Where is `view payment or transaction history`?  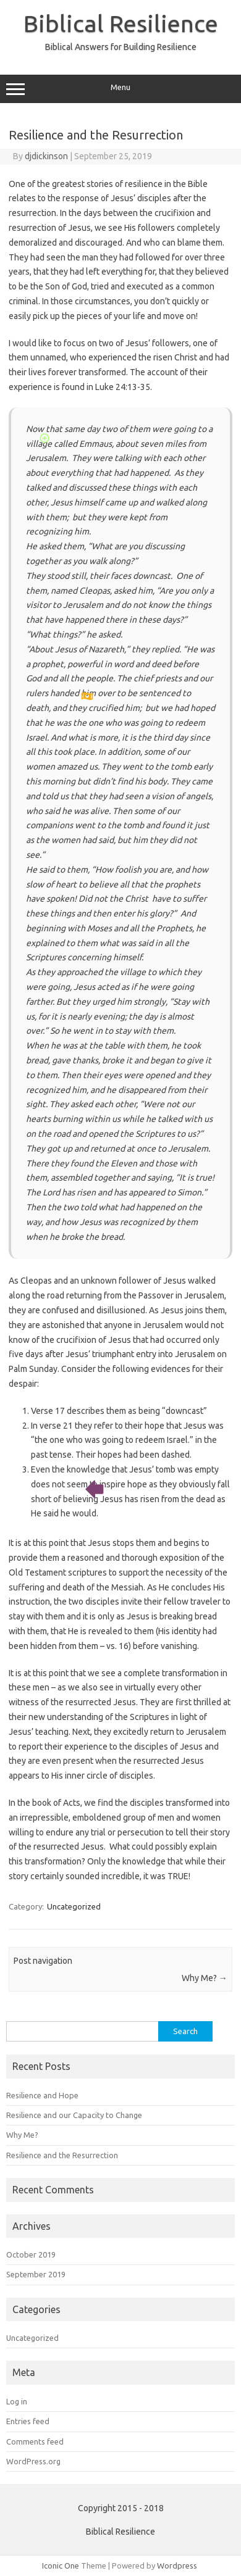 view payment or transaction history is located at coordinates (87, 696).